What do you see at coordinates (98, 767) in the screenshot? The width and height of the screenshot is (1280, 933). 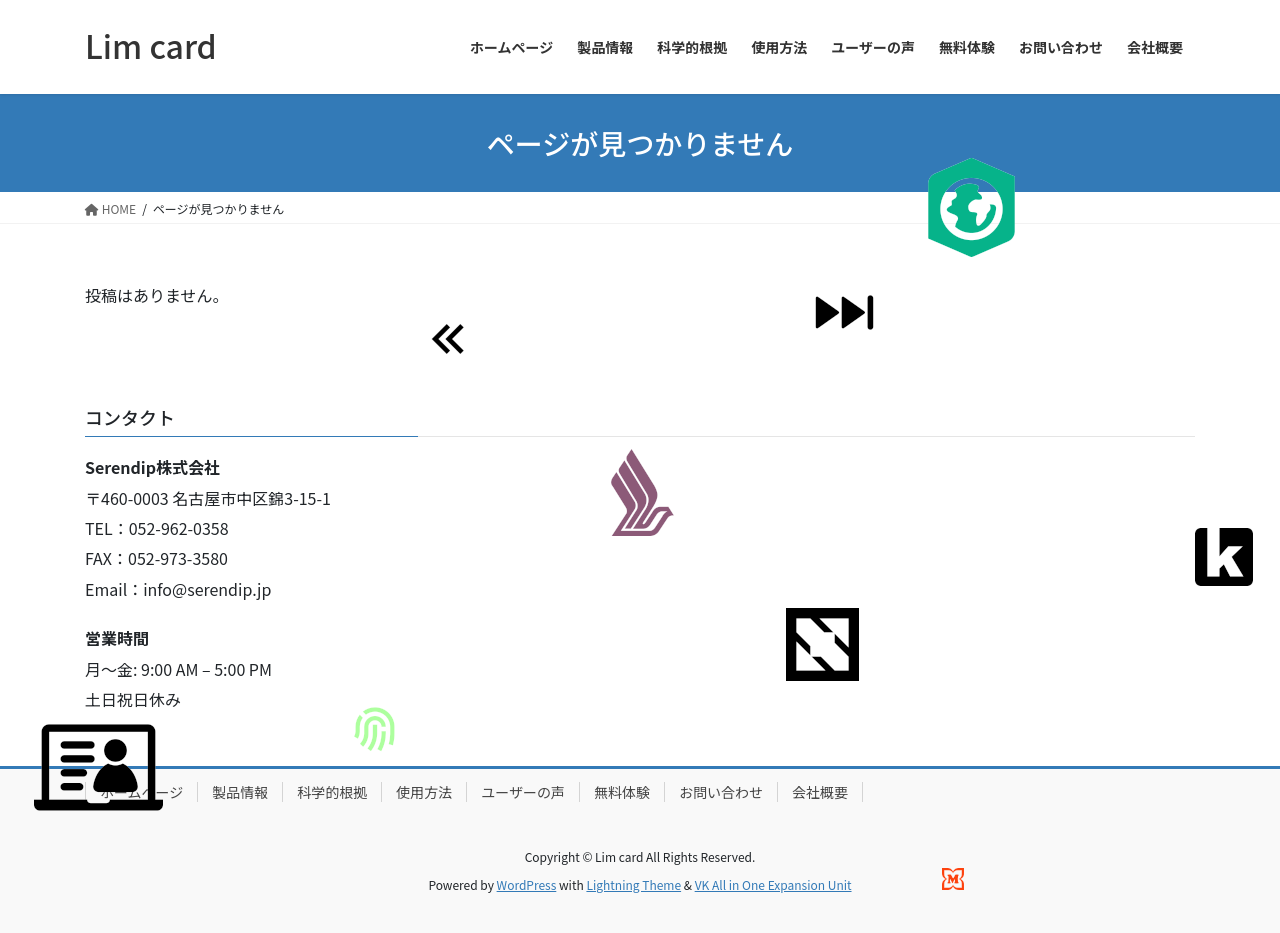 I see `open the Codementor app or website` at bounding box center [98, 767].